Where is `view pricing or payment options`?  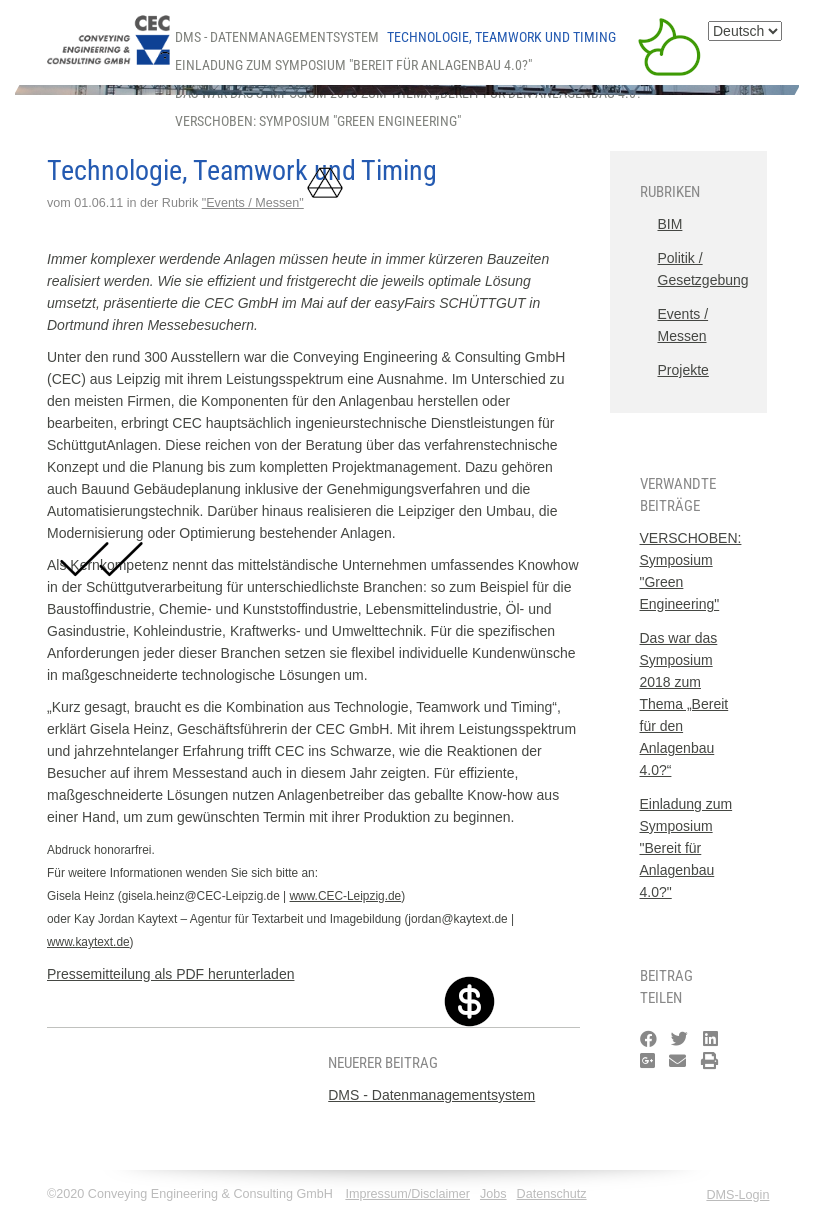 view pricing or payment options is located at coordinates (469, 1001).